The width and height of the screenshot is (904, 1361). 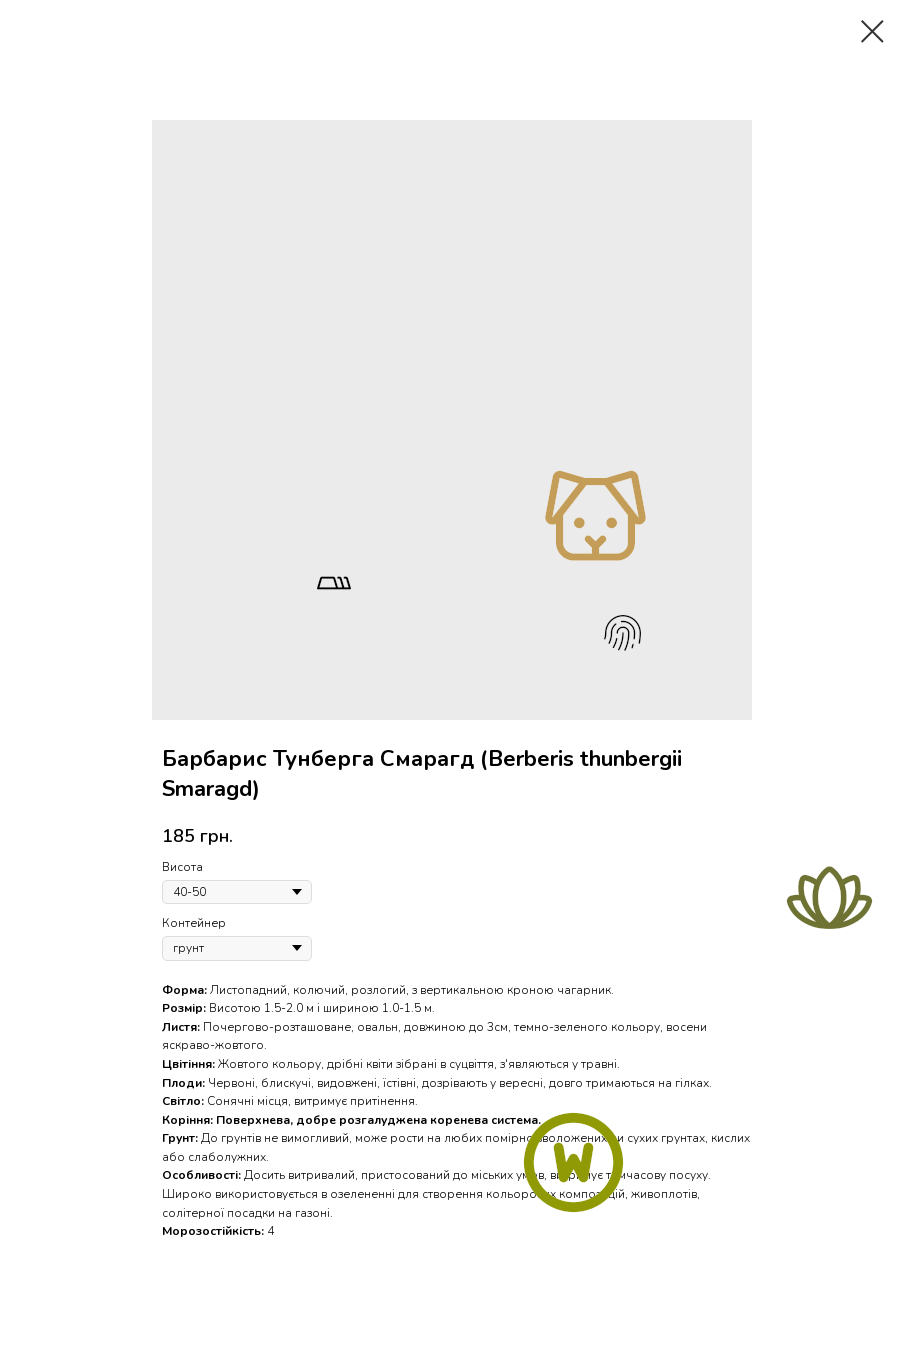 I want to click on indicates west direction on a map, so click(x=573, y=1162).